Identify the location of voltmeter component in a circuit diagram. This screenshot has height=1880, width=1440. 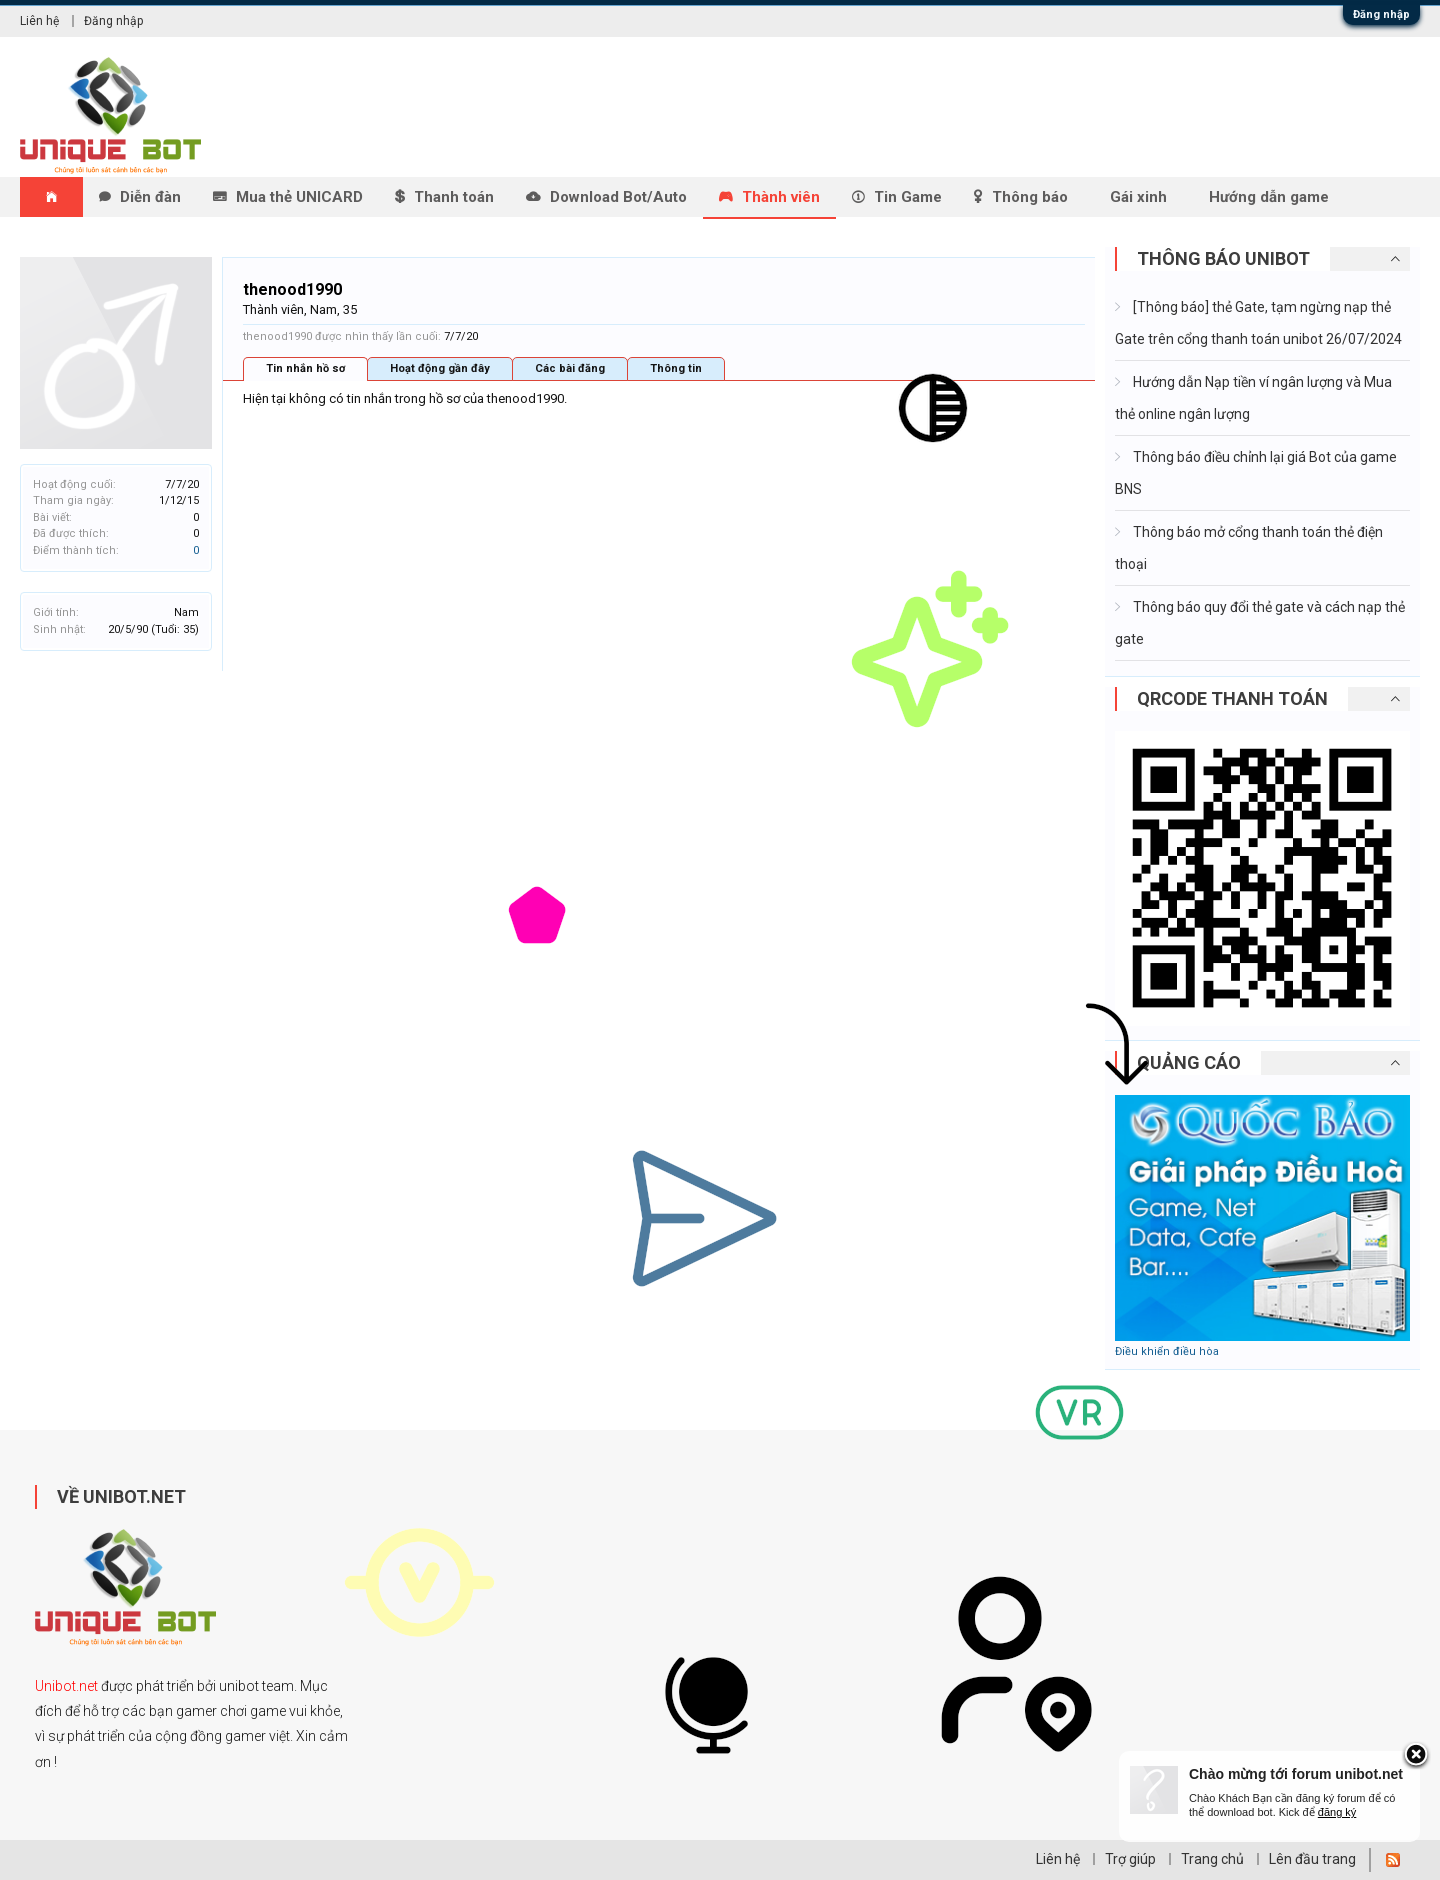
(419, 1582).